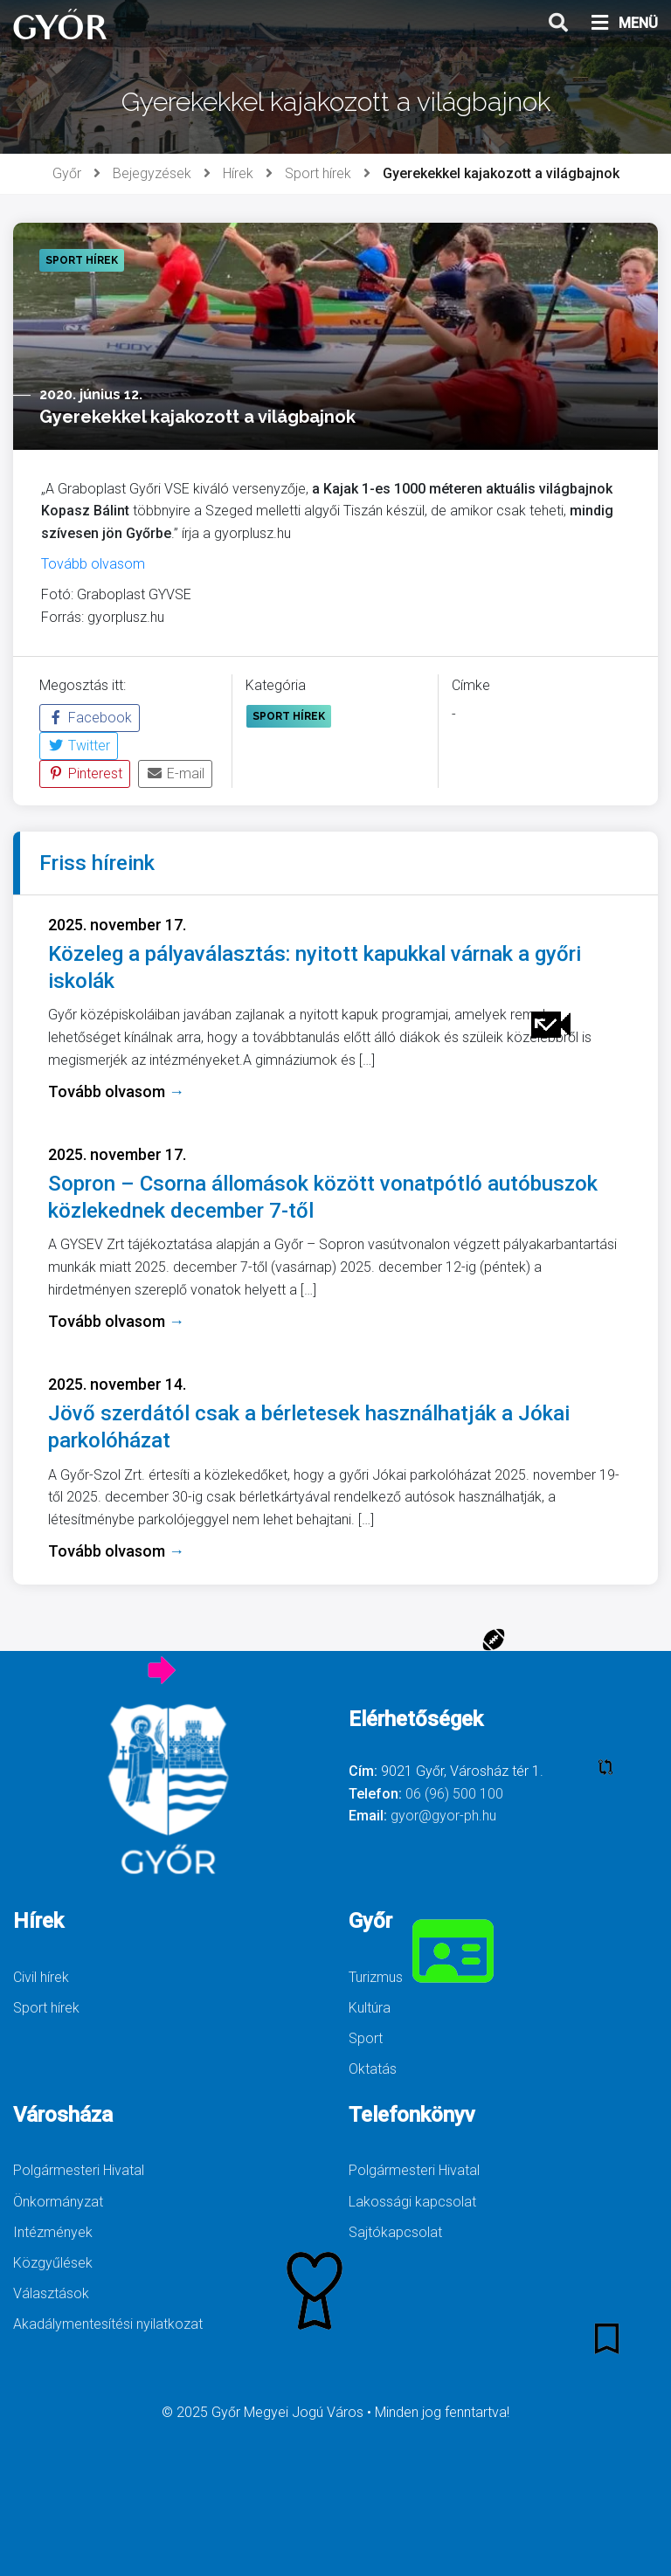  Describe the element at coordinates (161, 1670) in the screenshot. I see `go forward or proceed to next step` at that location.